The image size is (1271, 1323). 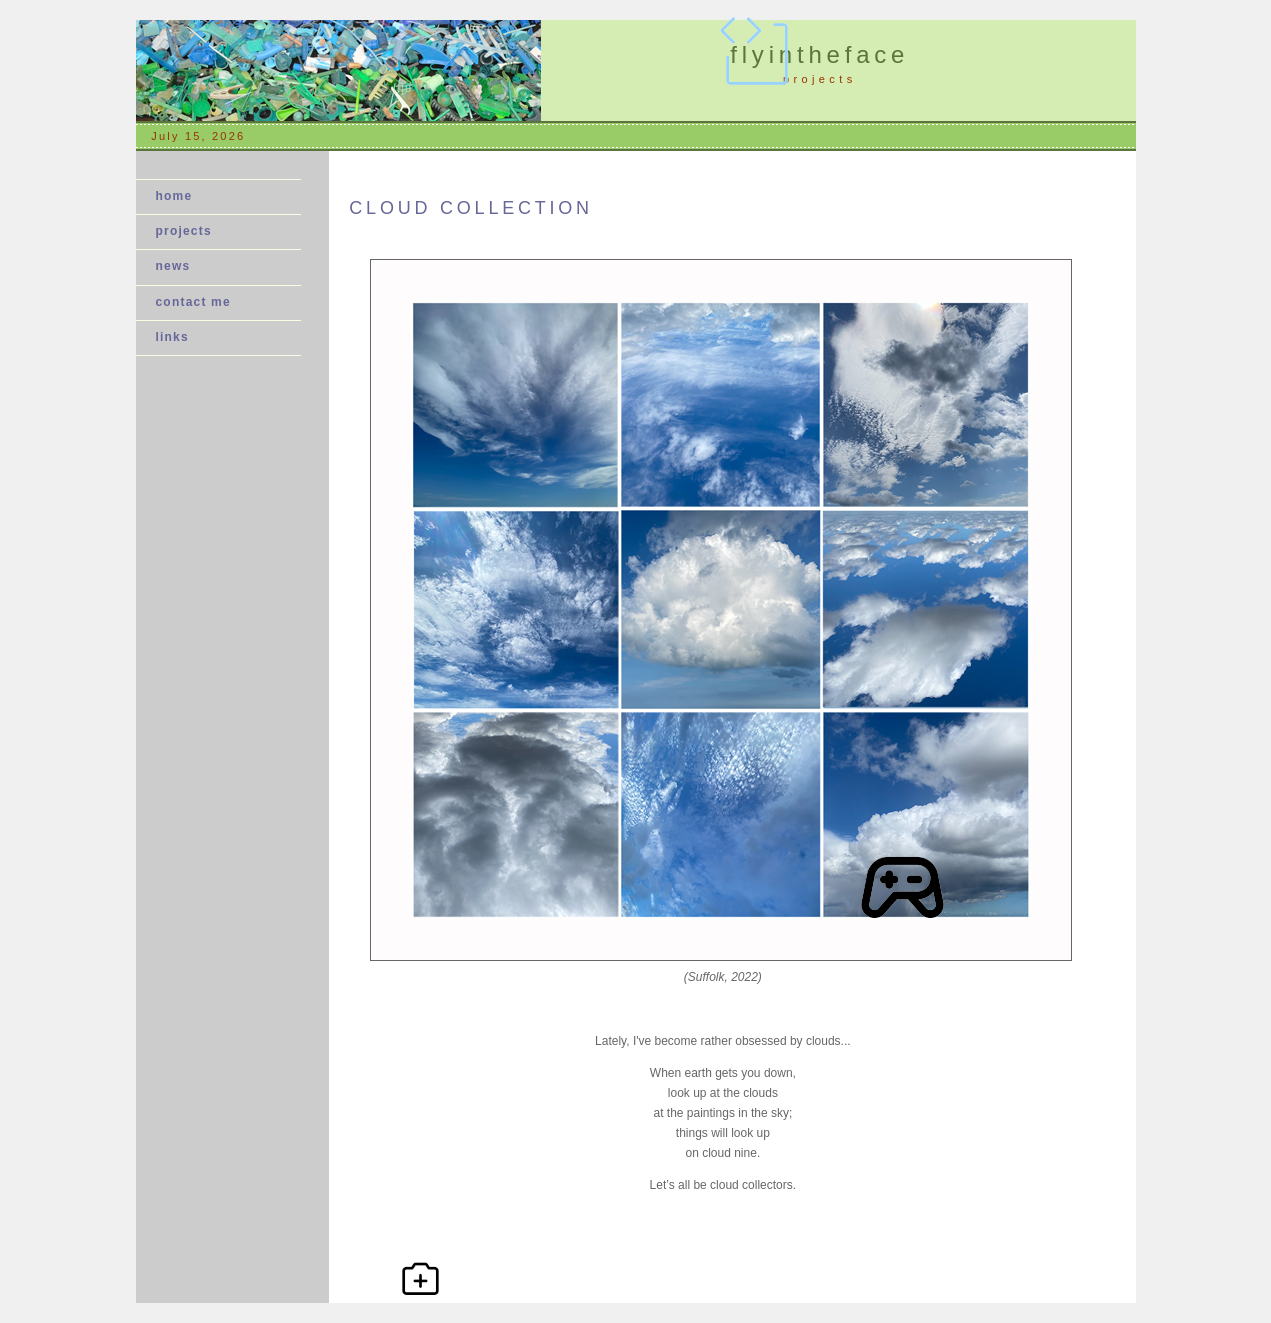 I want to click on insert a code block or snippet, so click(x=757, y=54).